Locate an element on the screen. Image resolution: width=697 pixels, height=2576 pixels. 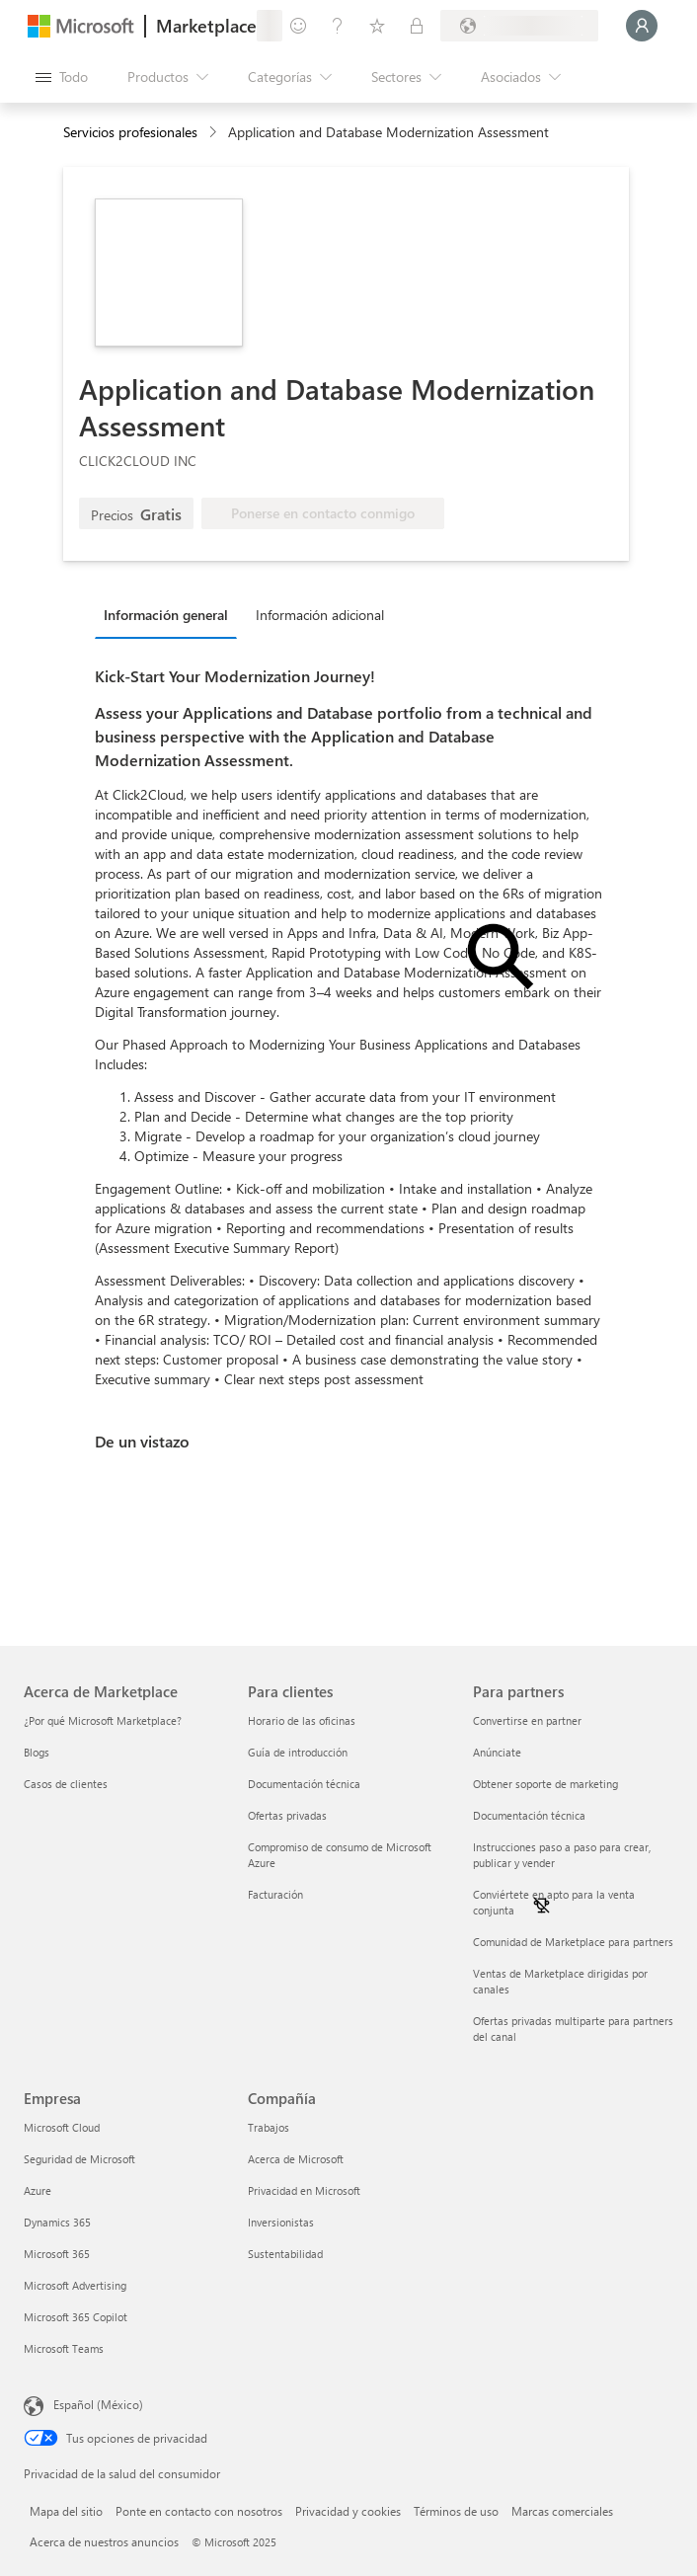
search for content is located at coordinates (501, 957).